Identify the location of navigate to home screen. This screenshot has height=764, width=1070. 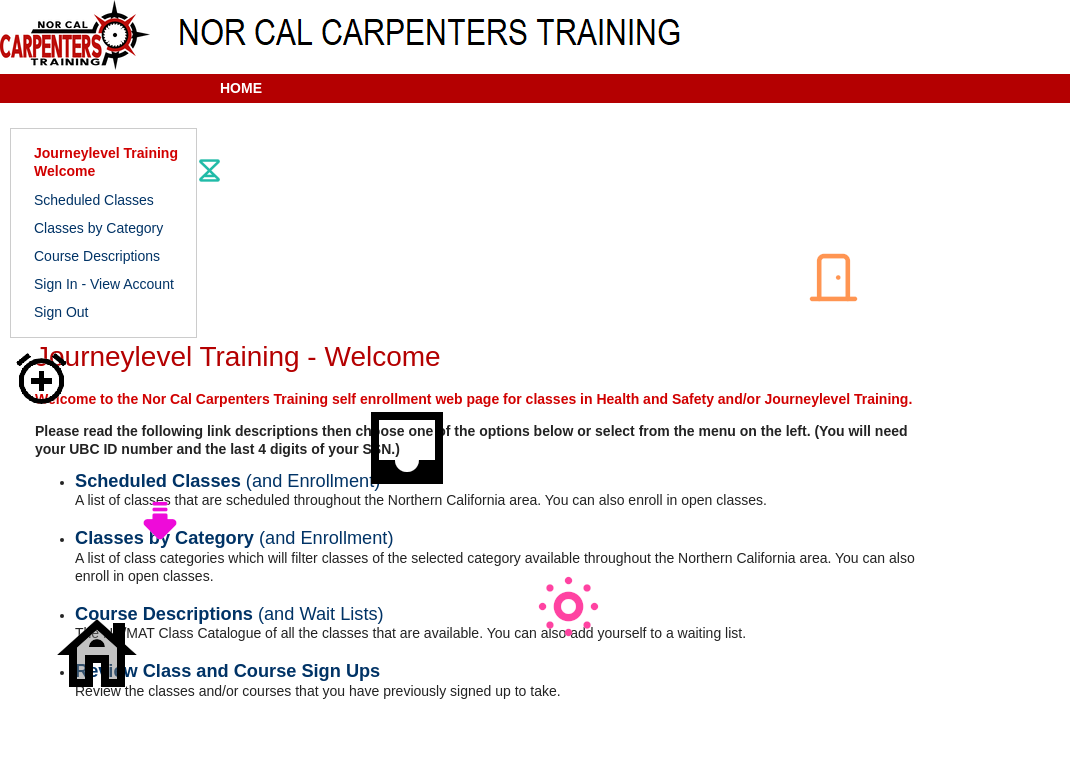
(97, 655).